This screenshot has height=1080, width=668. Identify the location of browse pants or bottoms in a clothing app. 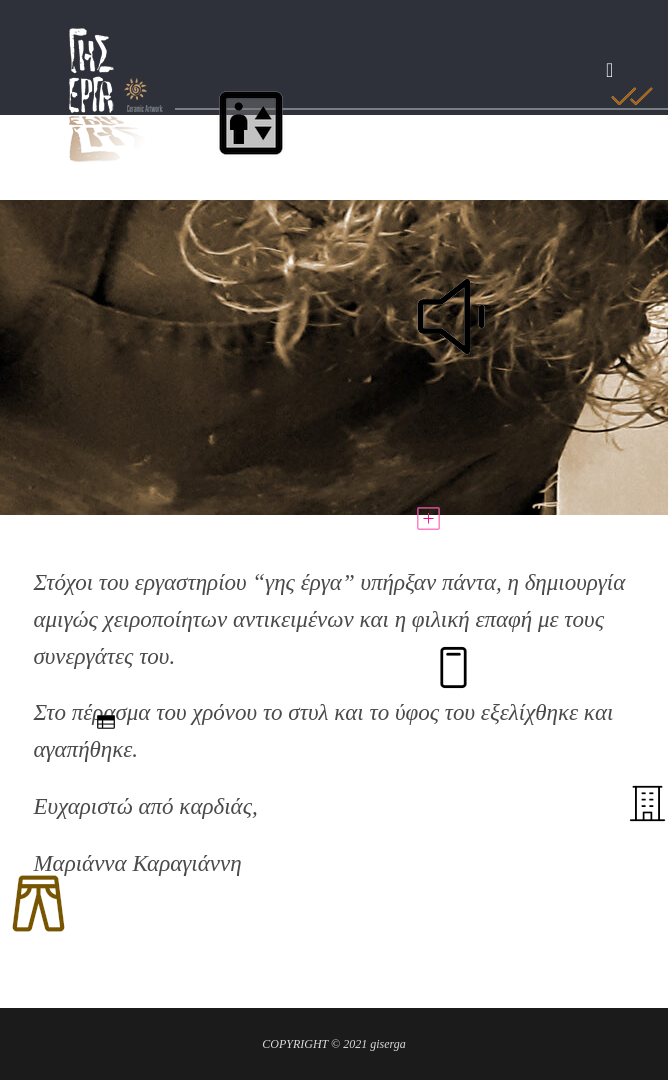
(38, 903).